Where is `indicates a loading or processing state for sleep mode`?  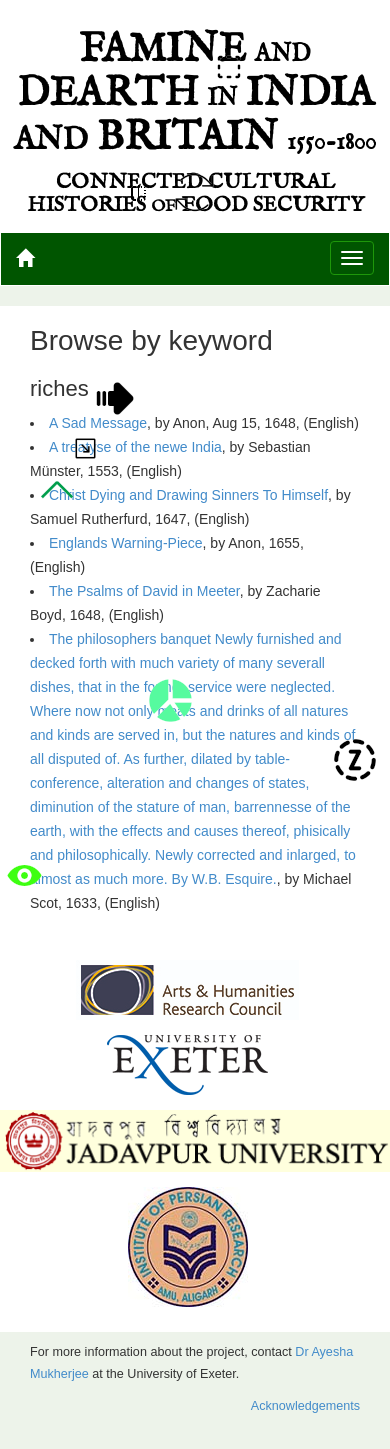
indicates a loading or processing state for sleep mode is located at coordinates (355, 760).